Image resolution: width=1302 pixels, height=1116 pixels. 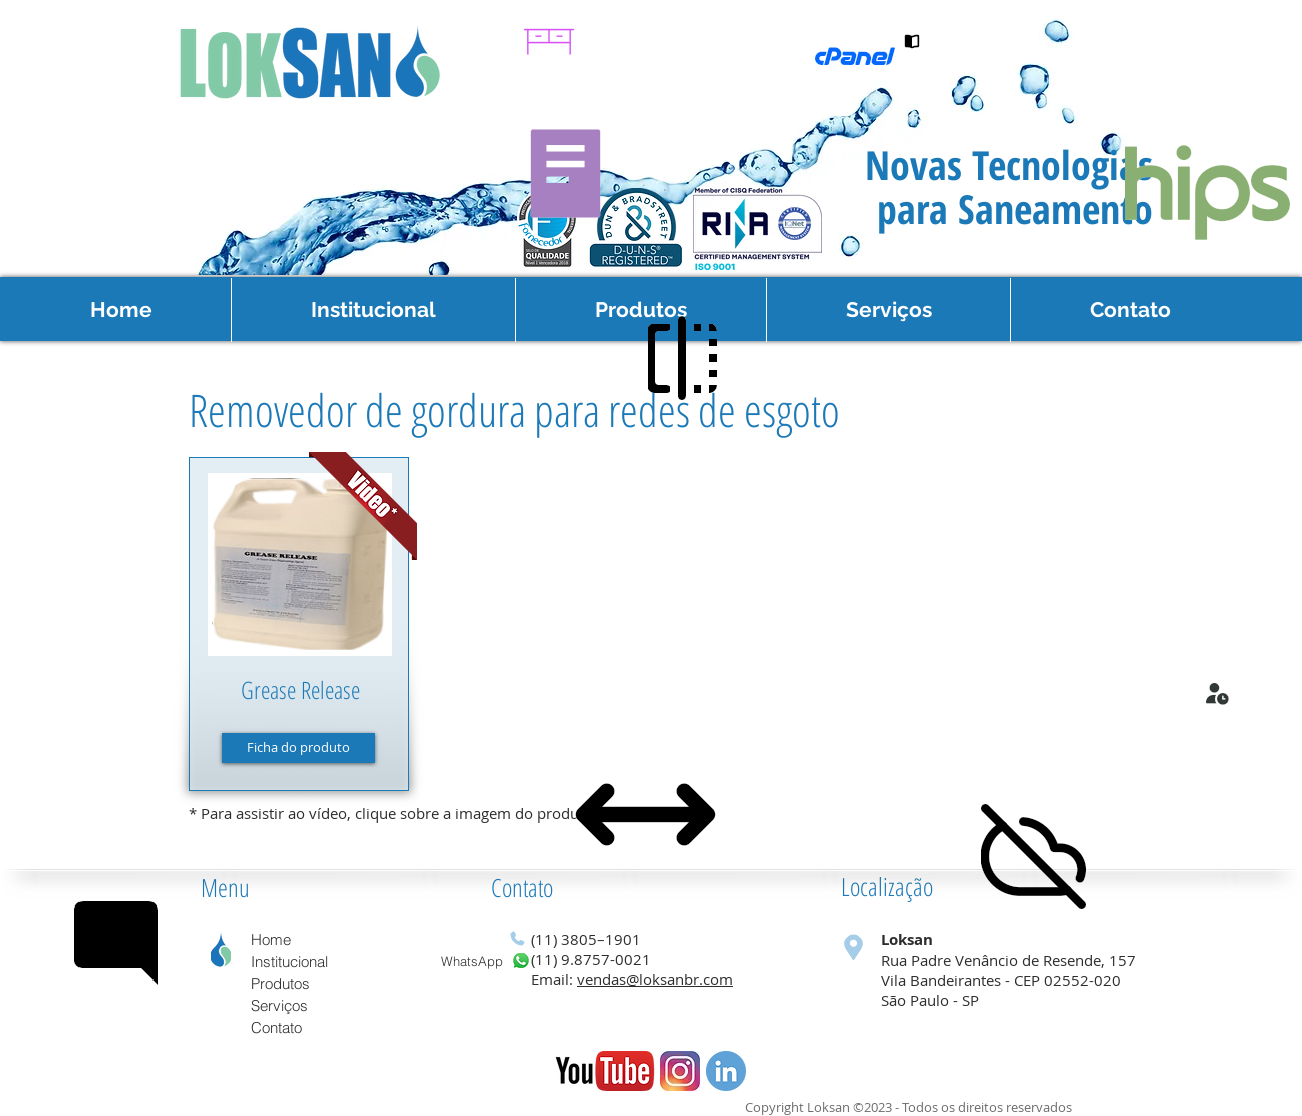 I want to click on access cPanel web hosting control panel, so click(x=855, y=57).